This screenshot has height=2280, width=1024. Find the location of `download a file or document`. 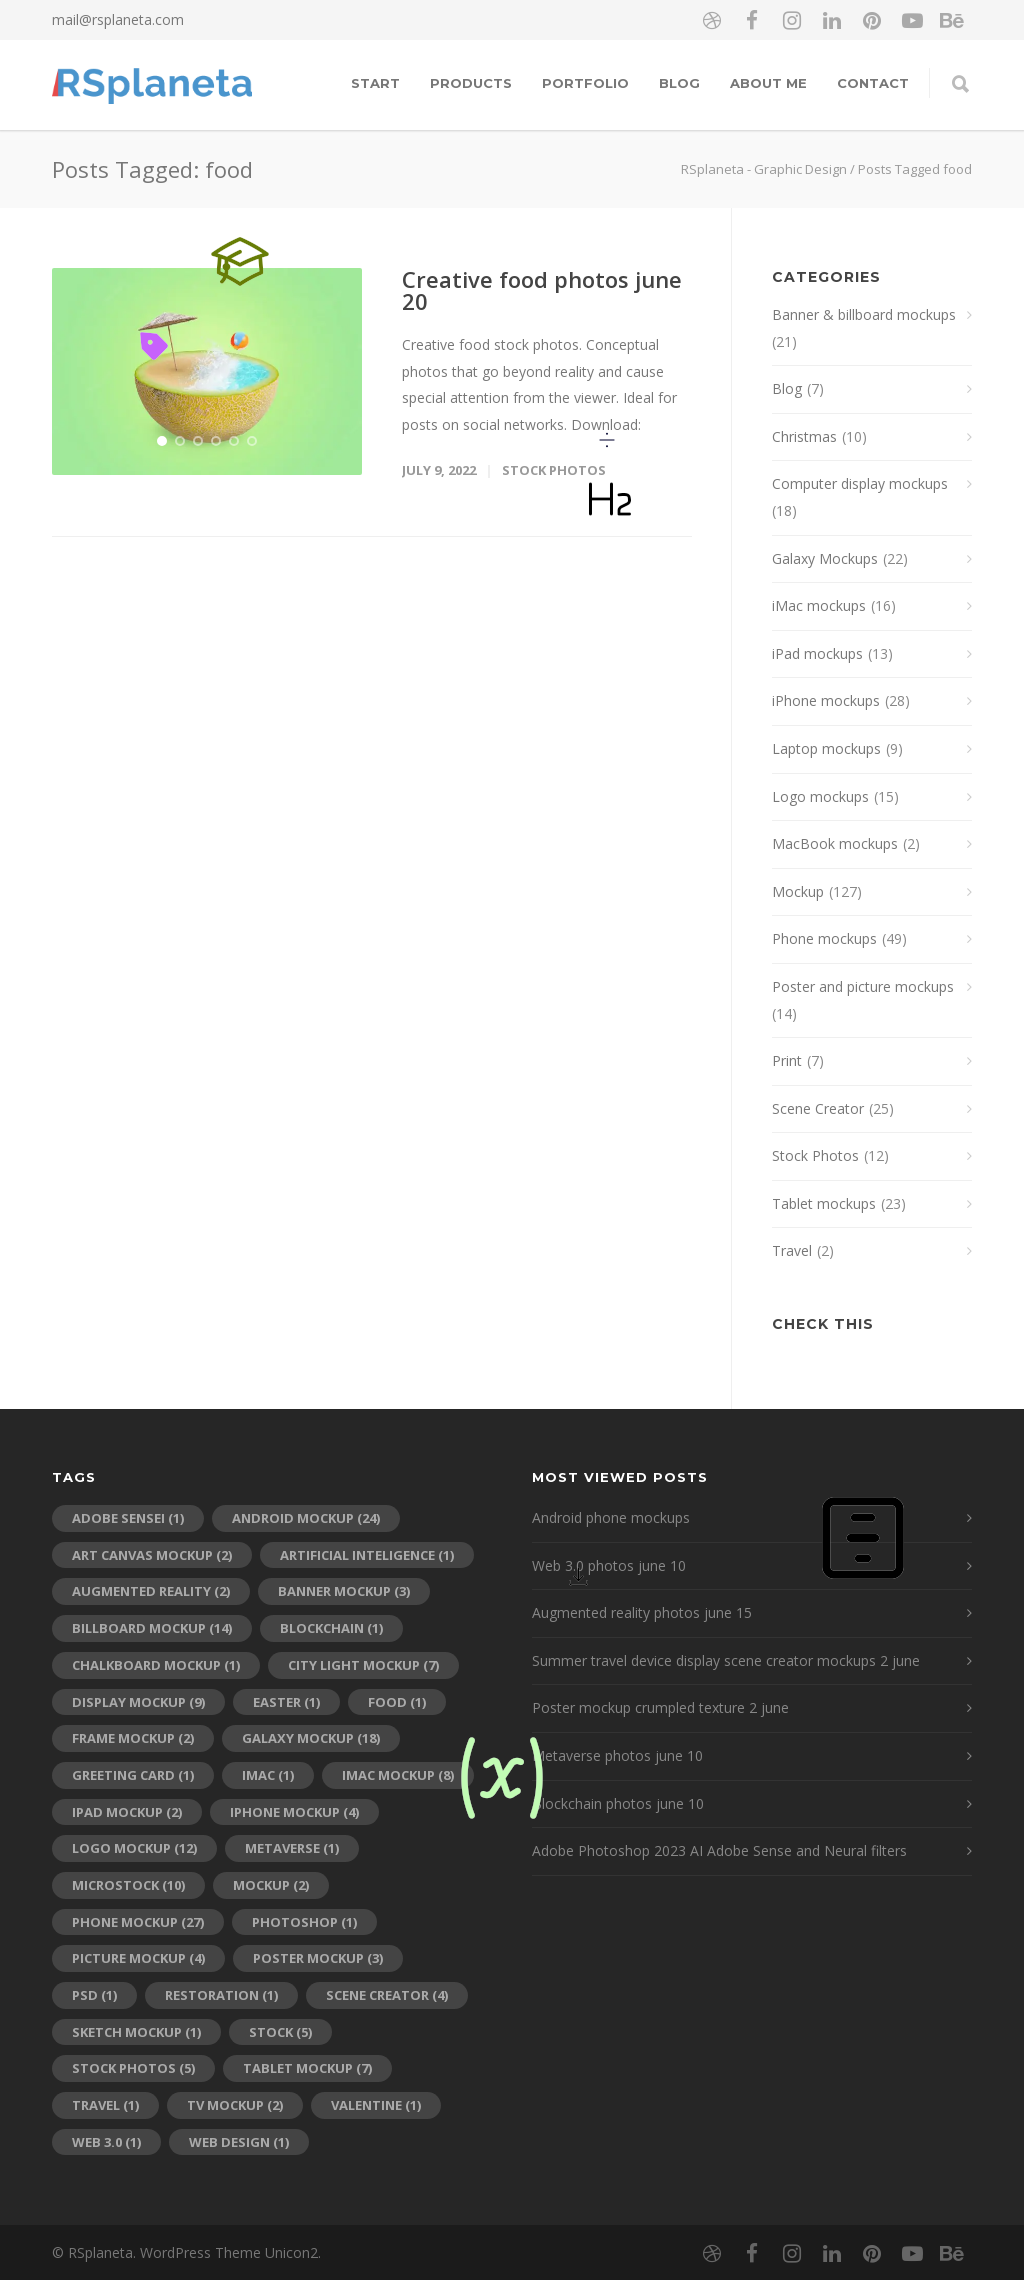

download a file or document is located at coordinates (578, 1576).